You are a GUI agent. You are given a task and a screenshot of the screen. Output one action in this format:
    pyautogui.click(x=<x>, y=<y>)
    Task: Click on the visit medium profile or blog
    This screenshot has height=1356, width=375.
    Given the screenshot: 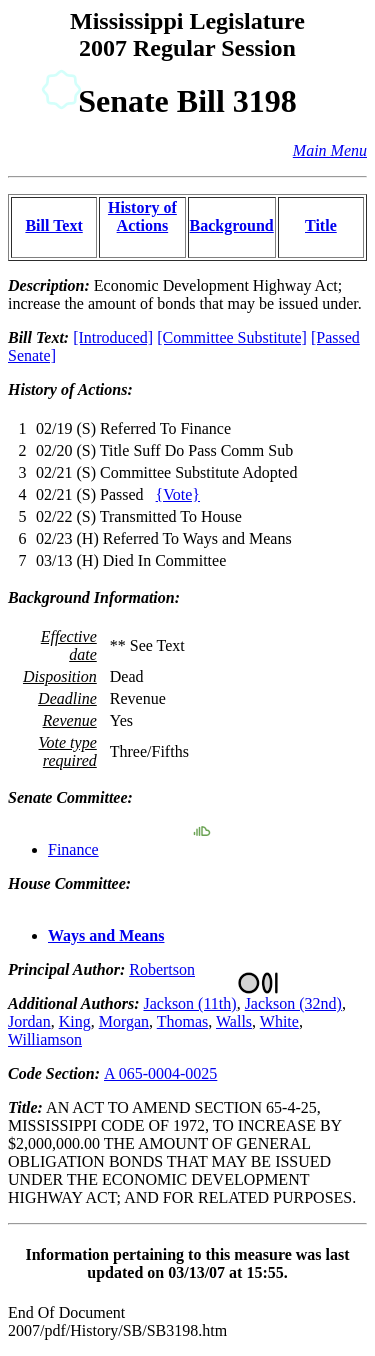 What is the action you would take?
    pyautogui.click(x=258, y=983)
    